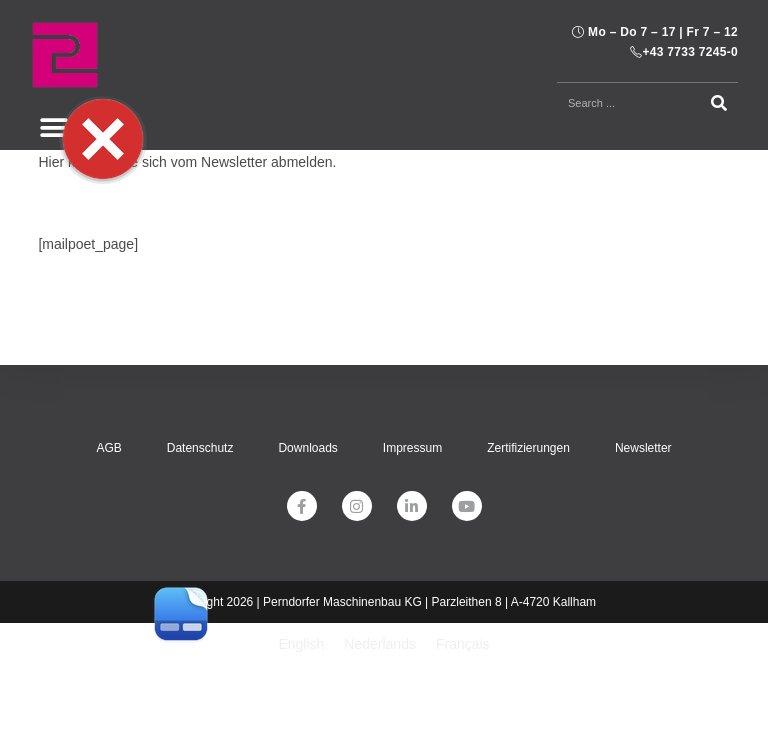 This screenshot has width=768, height=744. What do you see at coordinates (181, 614) in the screenshot?
I see `open xfce4 taskbar settings` at bounding box center [181, 614].